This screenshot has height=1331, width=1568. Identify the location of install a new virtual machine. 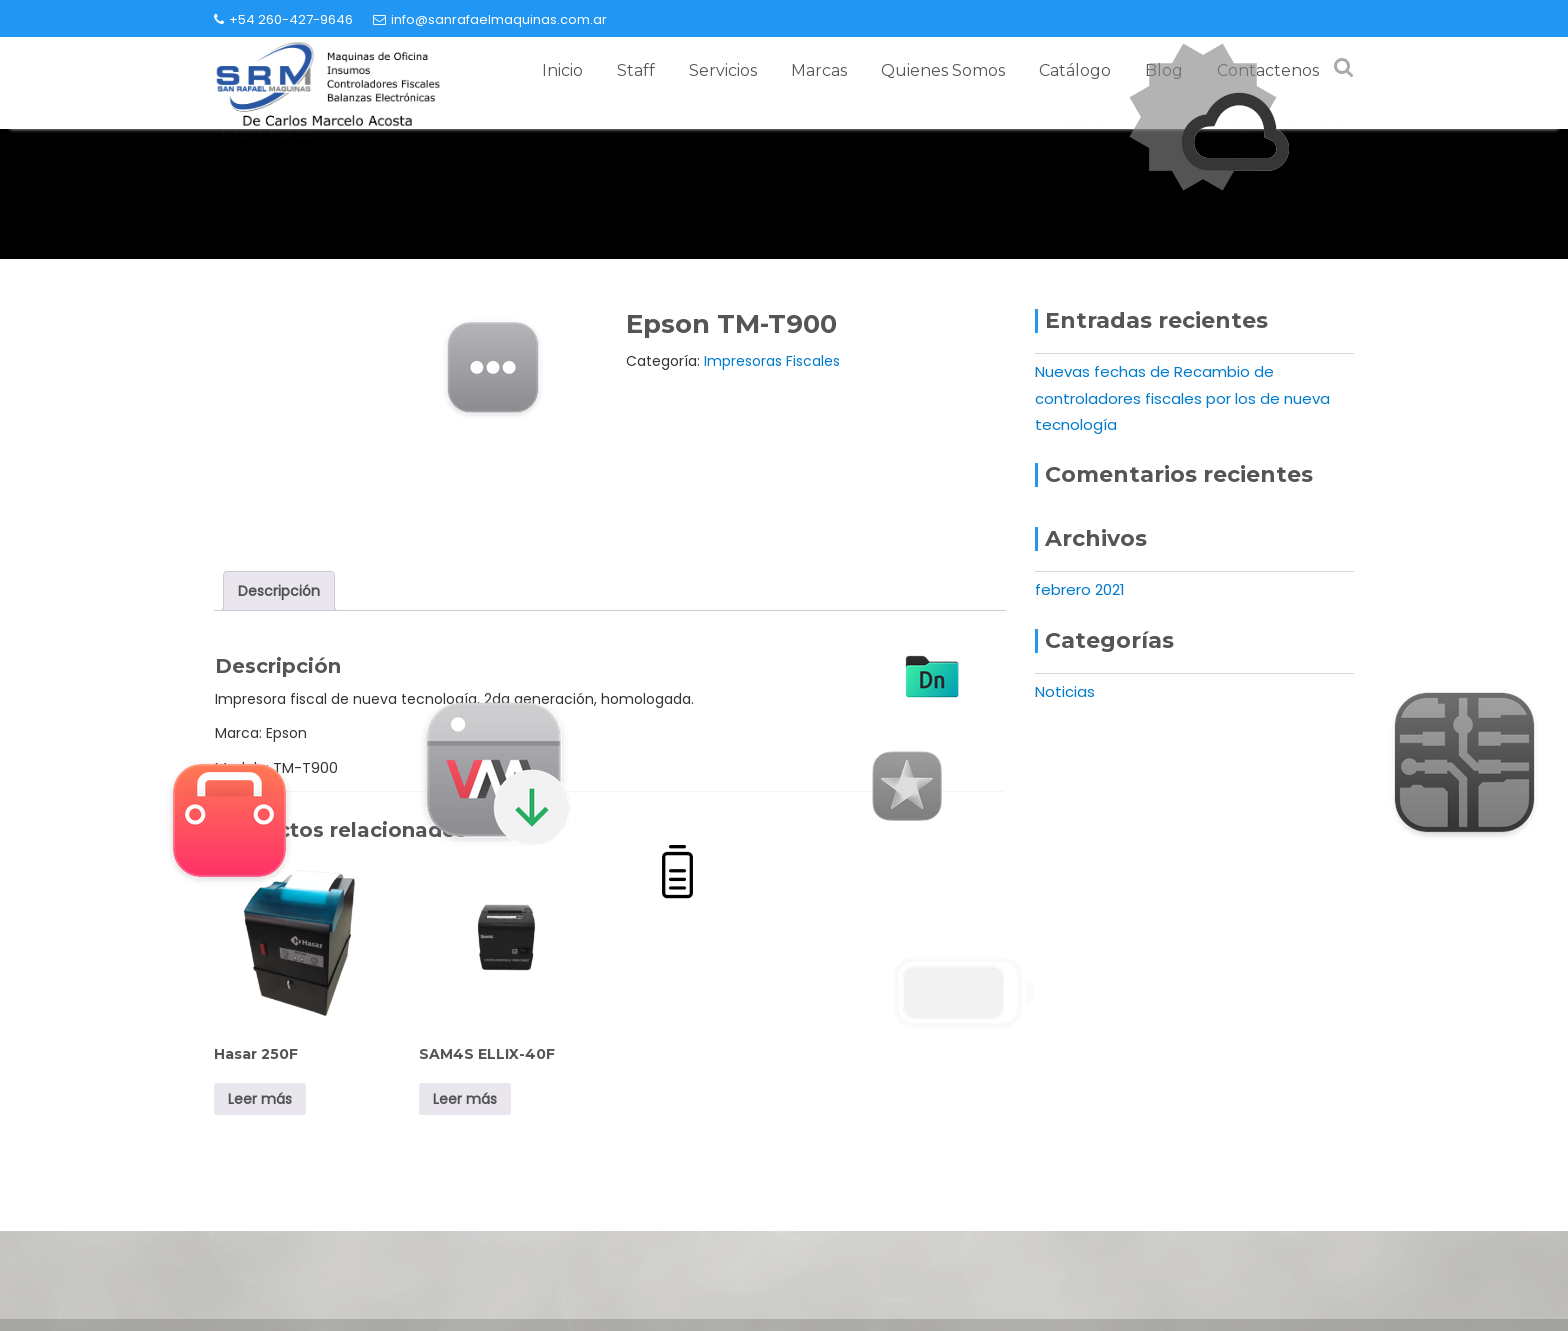
(495, 772).